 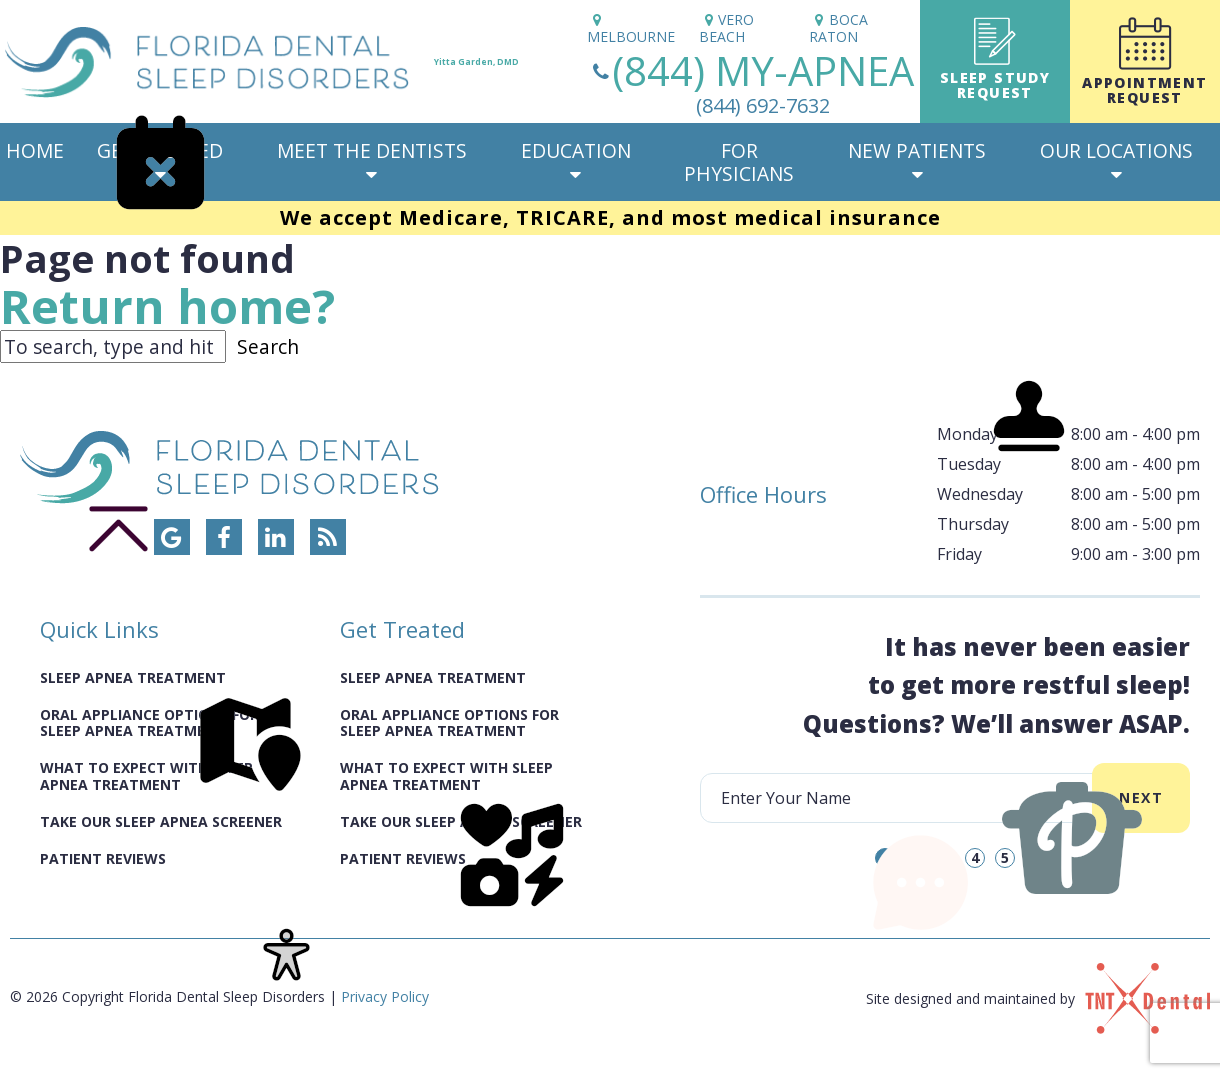 What do you see at coordinates (160, 165) in the screenshot?
I see `cancel or remove a scheduled event` at bounding box center [160, 165].